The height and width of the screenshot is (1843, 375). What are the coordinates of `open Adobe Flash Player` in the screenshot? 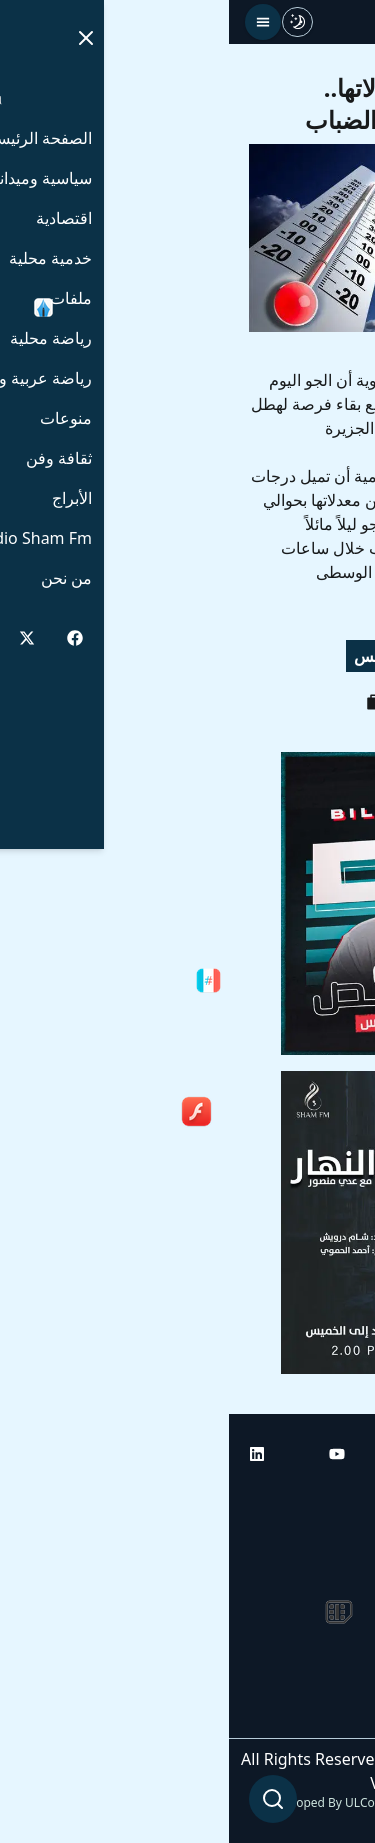 It's located at (196, 1111).